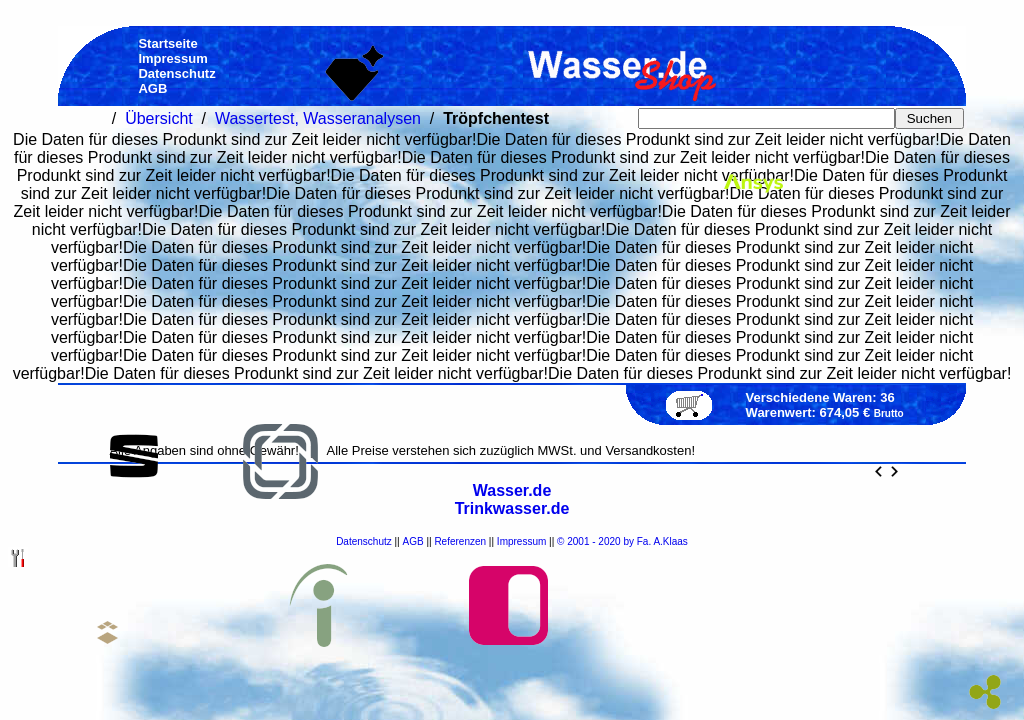 The image size is (1024, 720). What do you see at coordinates (886, 471) in the screenshot?
I see `view or edit source code` at bounding box center [886, 471].